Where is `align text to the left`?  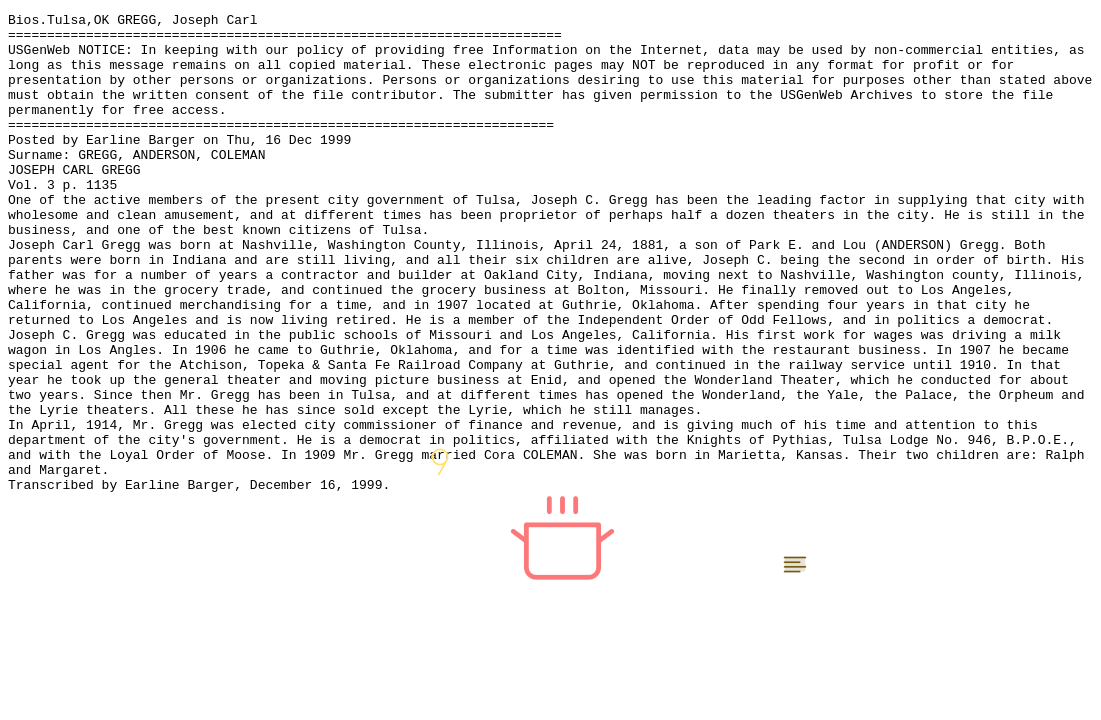 align text to the left is located at coordinates (795, 565).